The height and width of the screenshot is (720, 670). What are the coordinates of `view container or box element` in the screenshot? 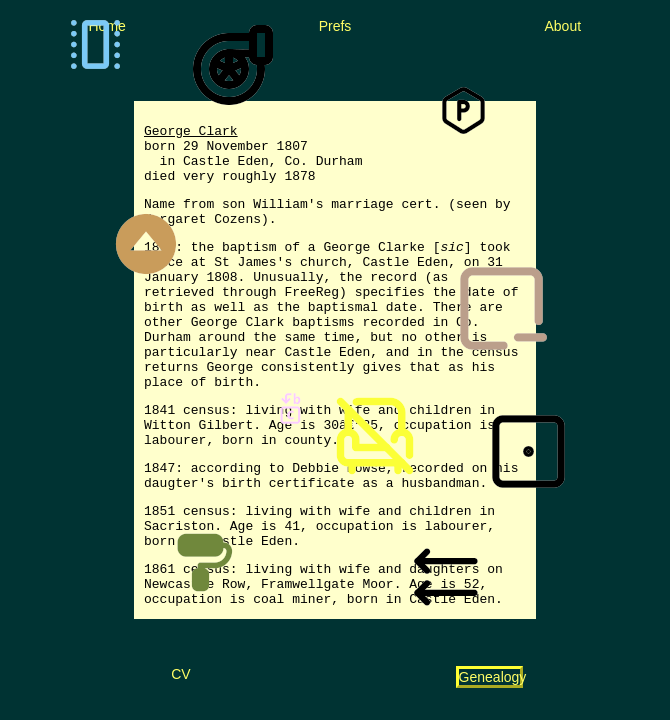 It's located at (95, 44).